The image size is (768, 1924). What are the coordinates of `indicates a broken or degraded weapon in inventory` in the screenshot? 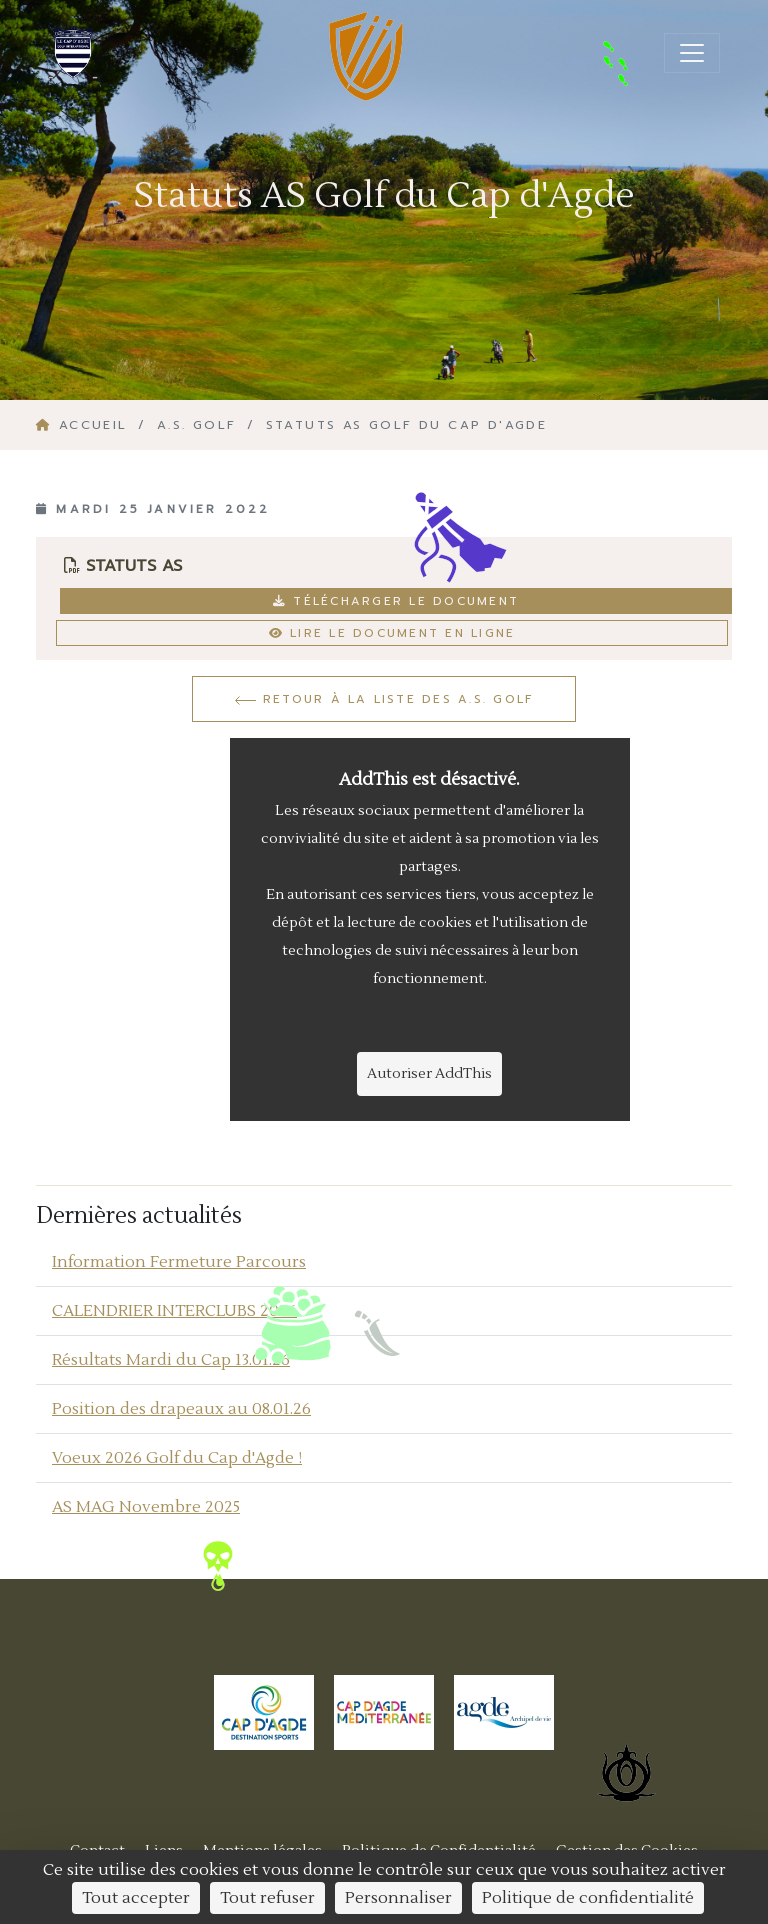 It's located at (460, 537).